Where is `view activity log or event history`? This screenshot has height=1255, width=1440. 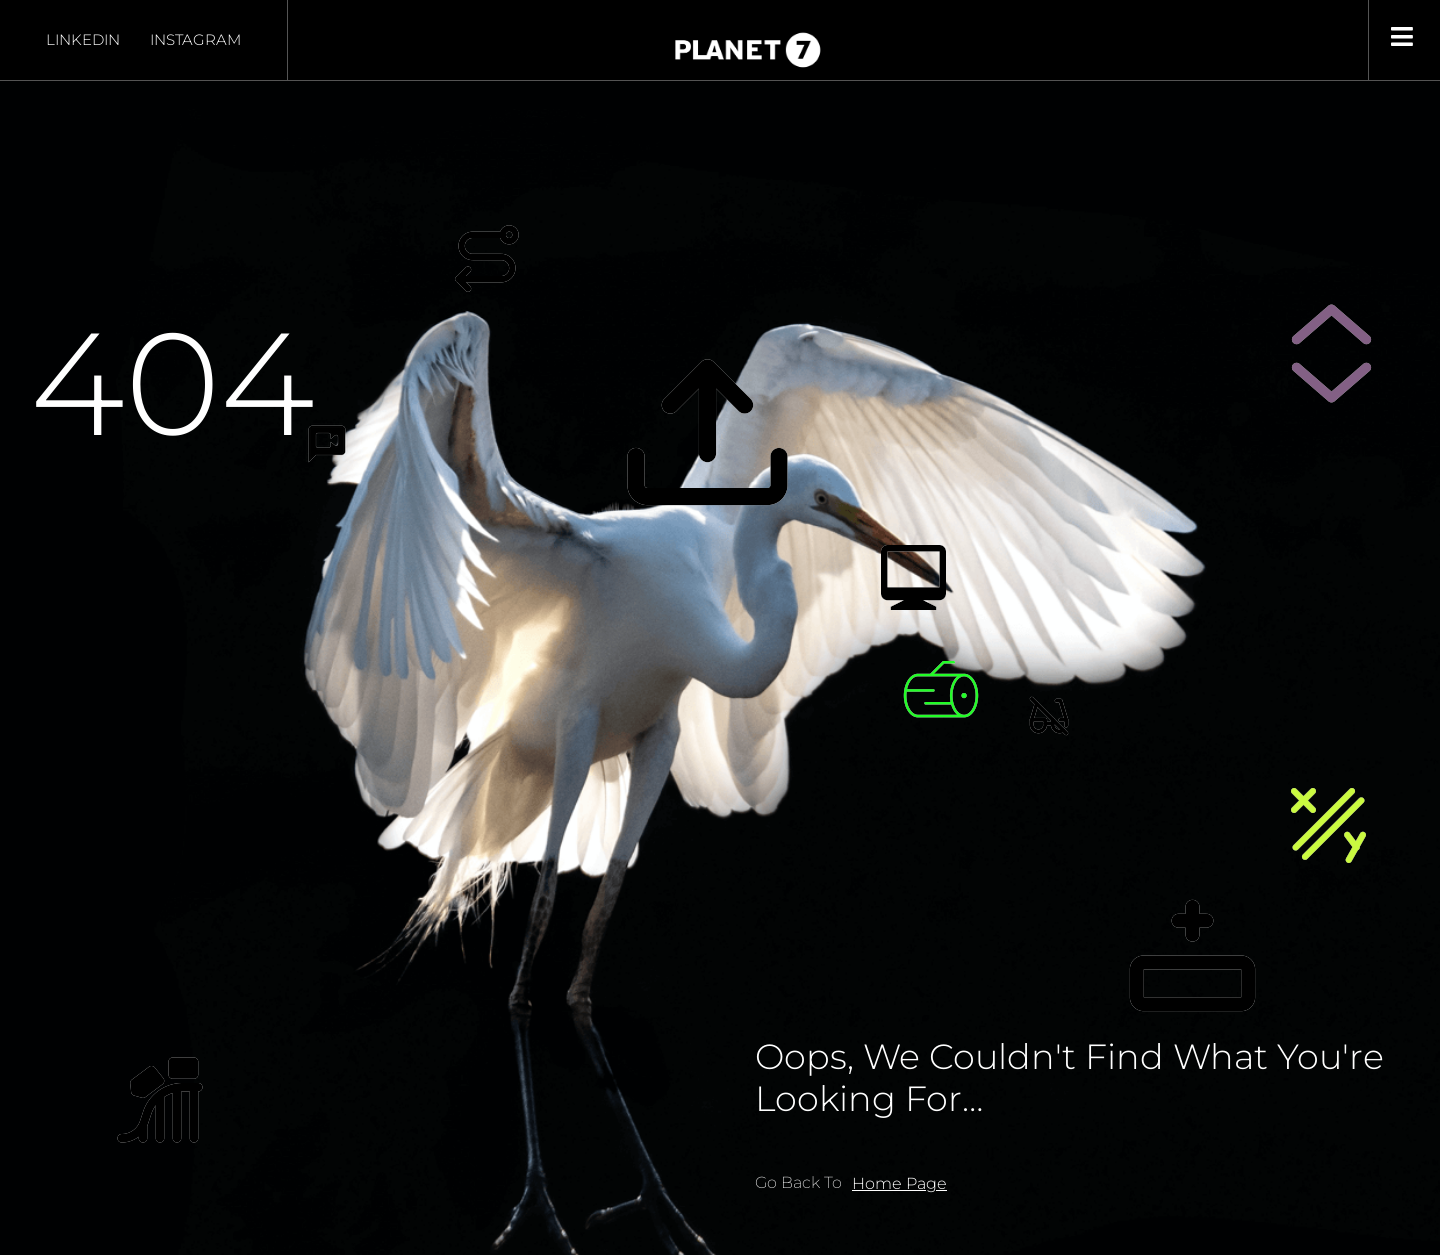 view activity log or event history is located at coordinates (941, 693).